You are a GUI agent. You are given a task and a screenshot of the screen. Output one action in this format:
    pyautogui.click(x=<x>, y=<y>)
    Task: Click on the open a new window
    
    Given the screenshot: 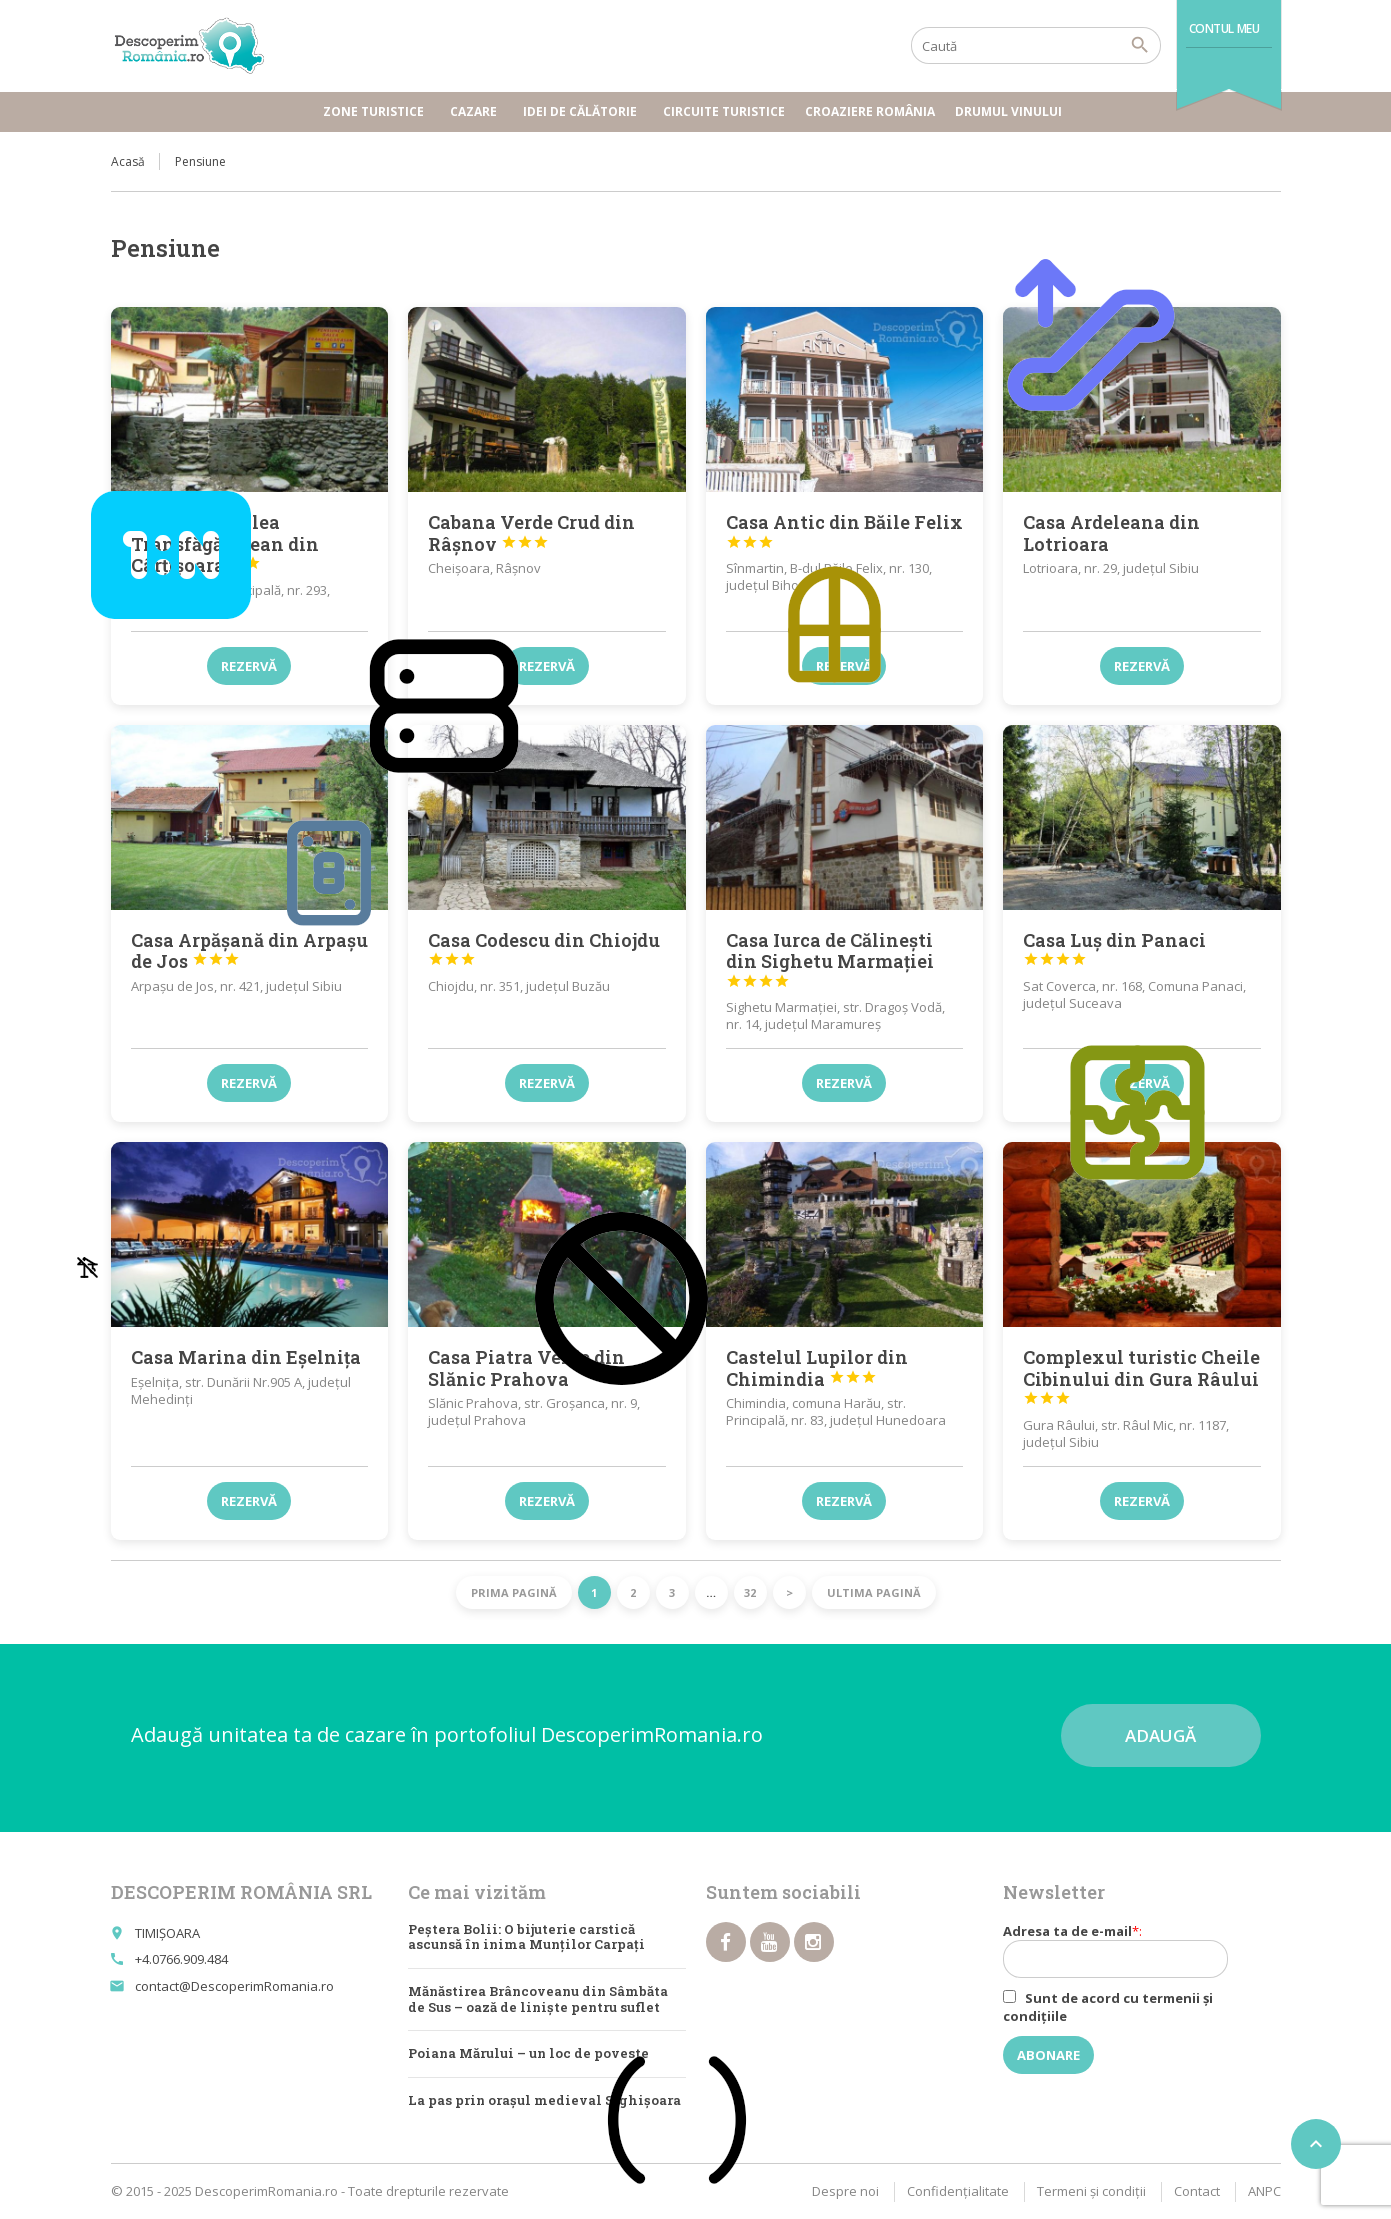 What is the action you would take?
    pyautogui.click(x=834, y=624)
    